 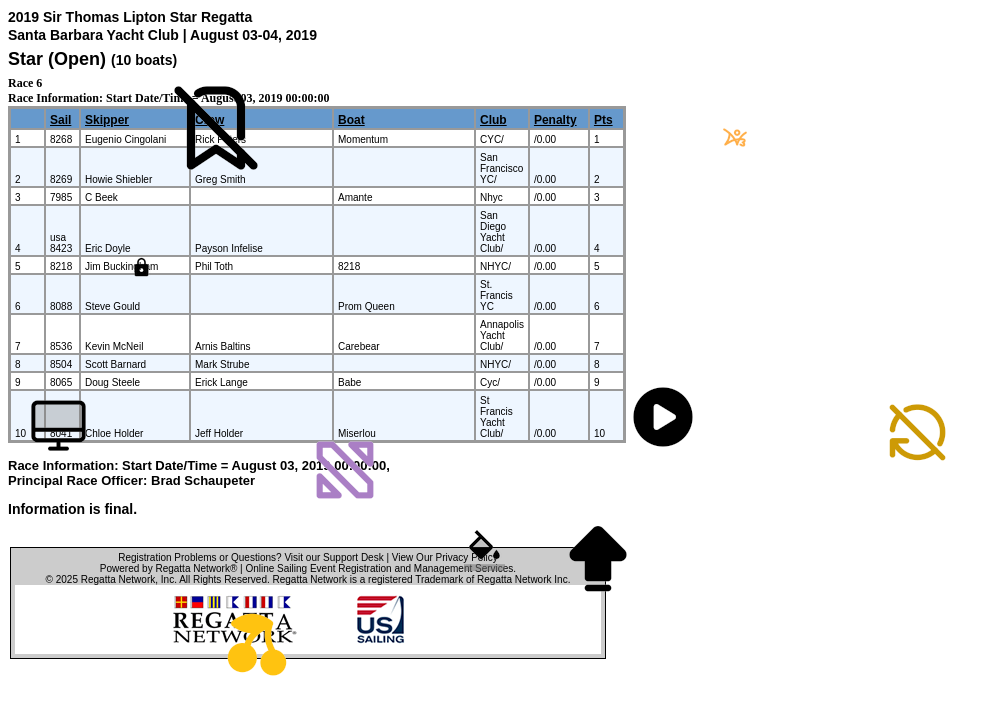 What do you see at coordinates (58, 423) in the screenshot?
I see `switch to desktop view` at bounding box center [58, 423].